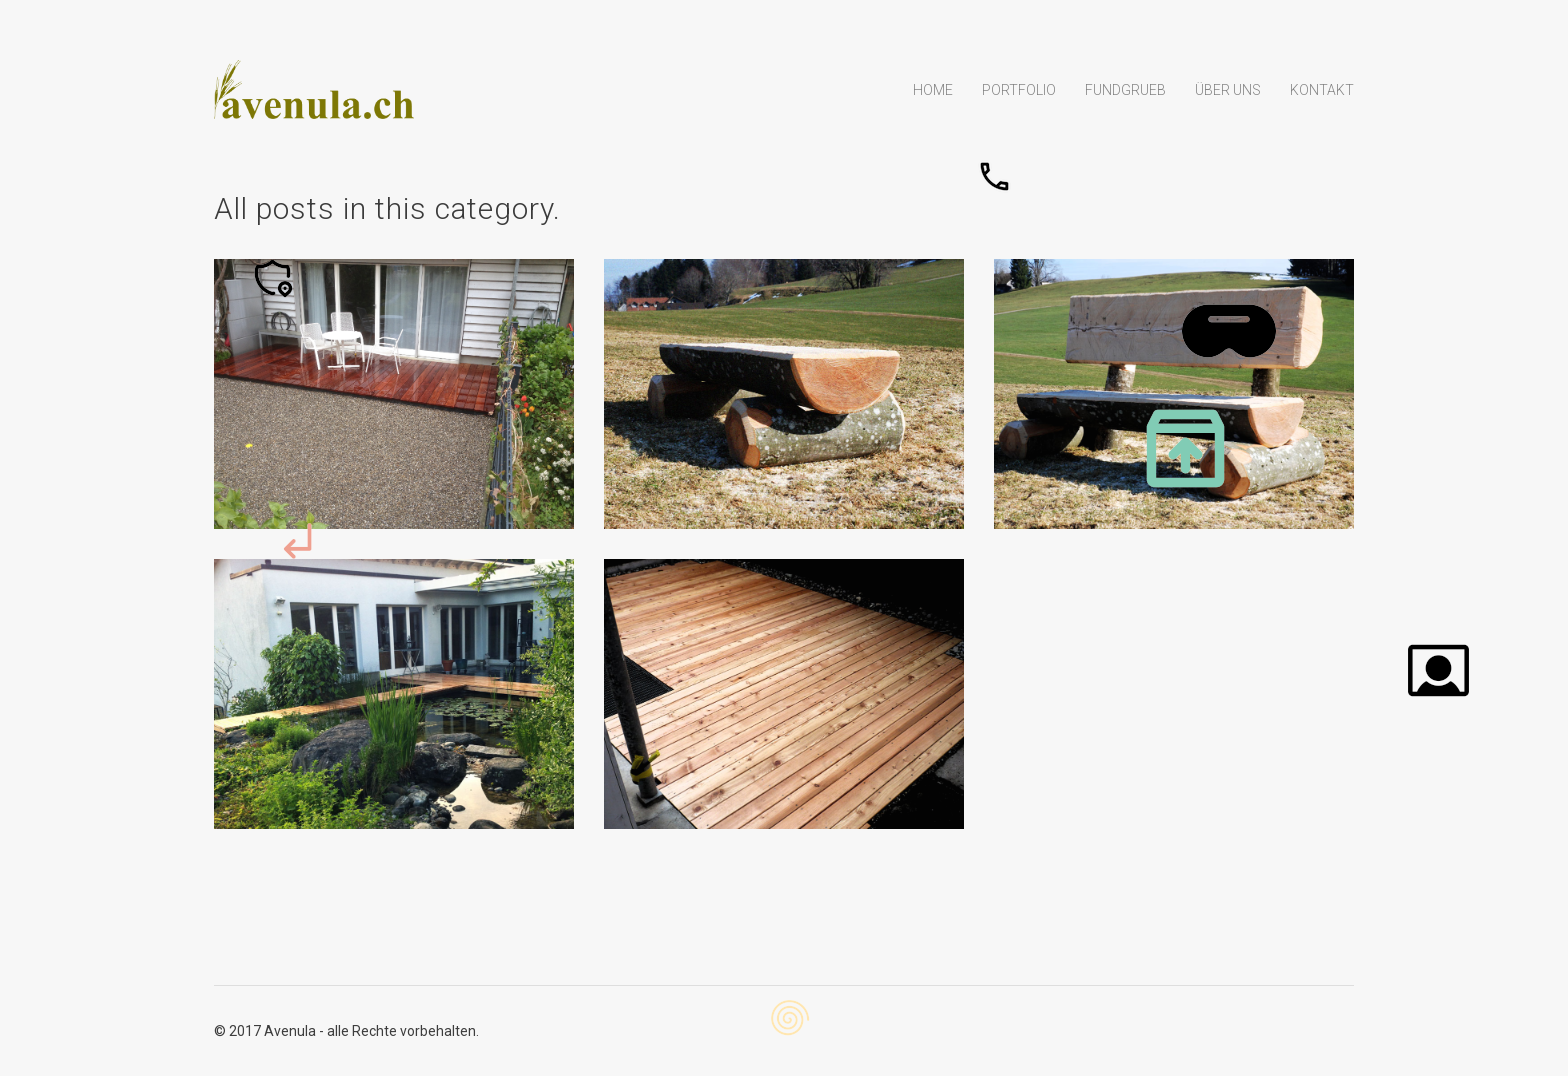 Image resolution: width=1568 pixels, height=1076 pixels. What do you see at coordinates (1438, 670) in the screenshot?
I see `view user profile` at bounding box center [1438, 670].